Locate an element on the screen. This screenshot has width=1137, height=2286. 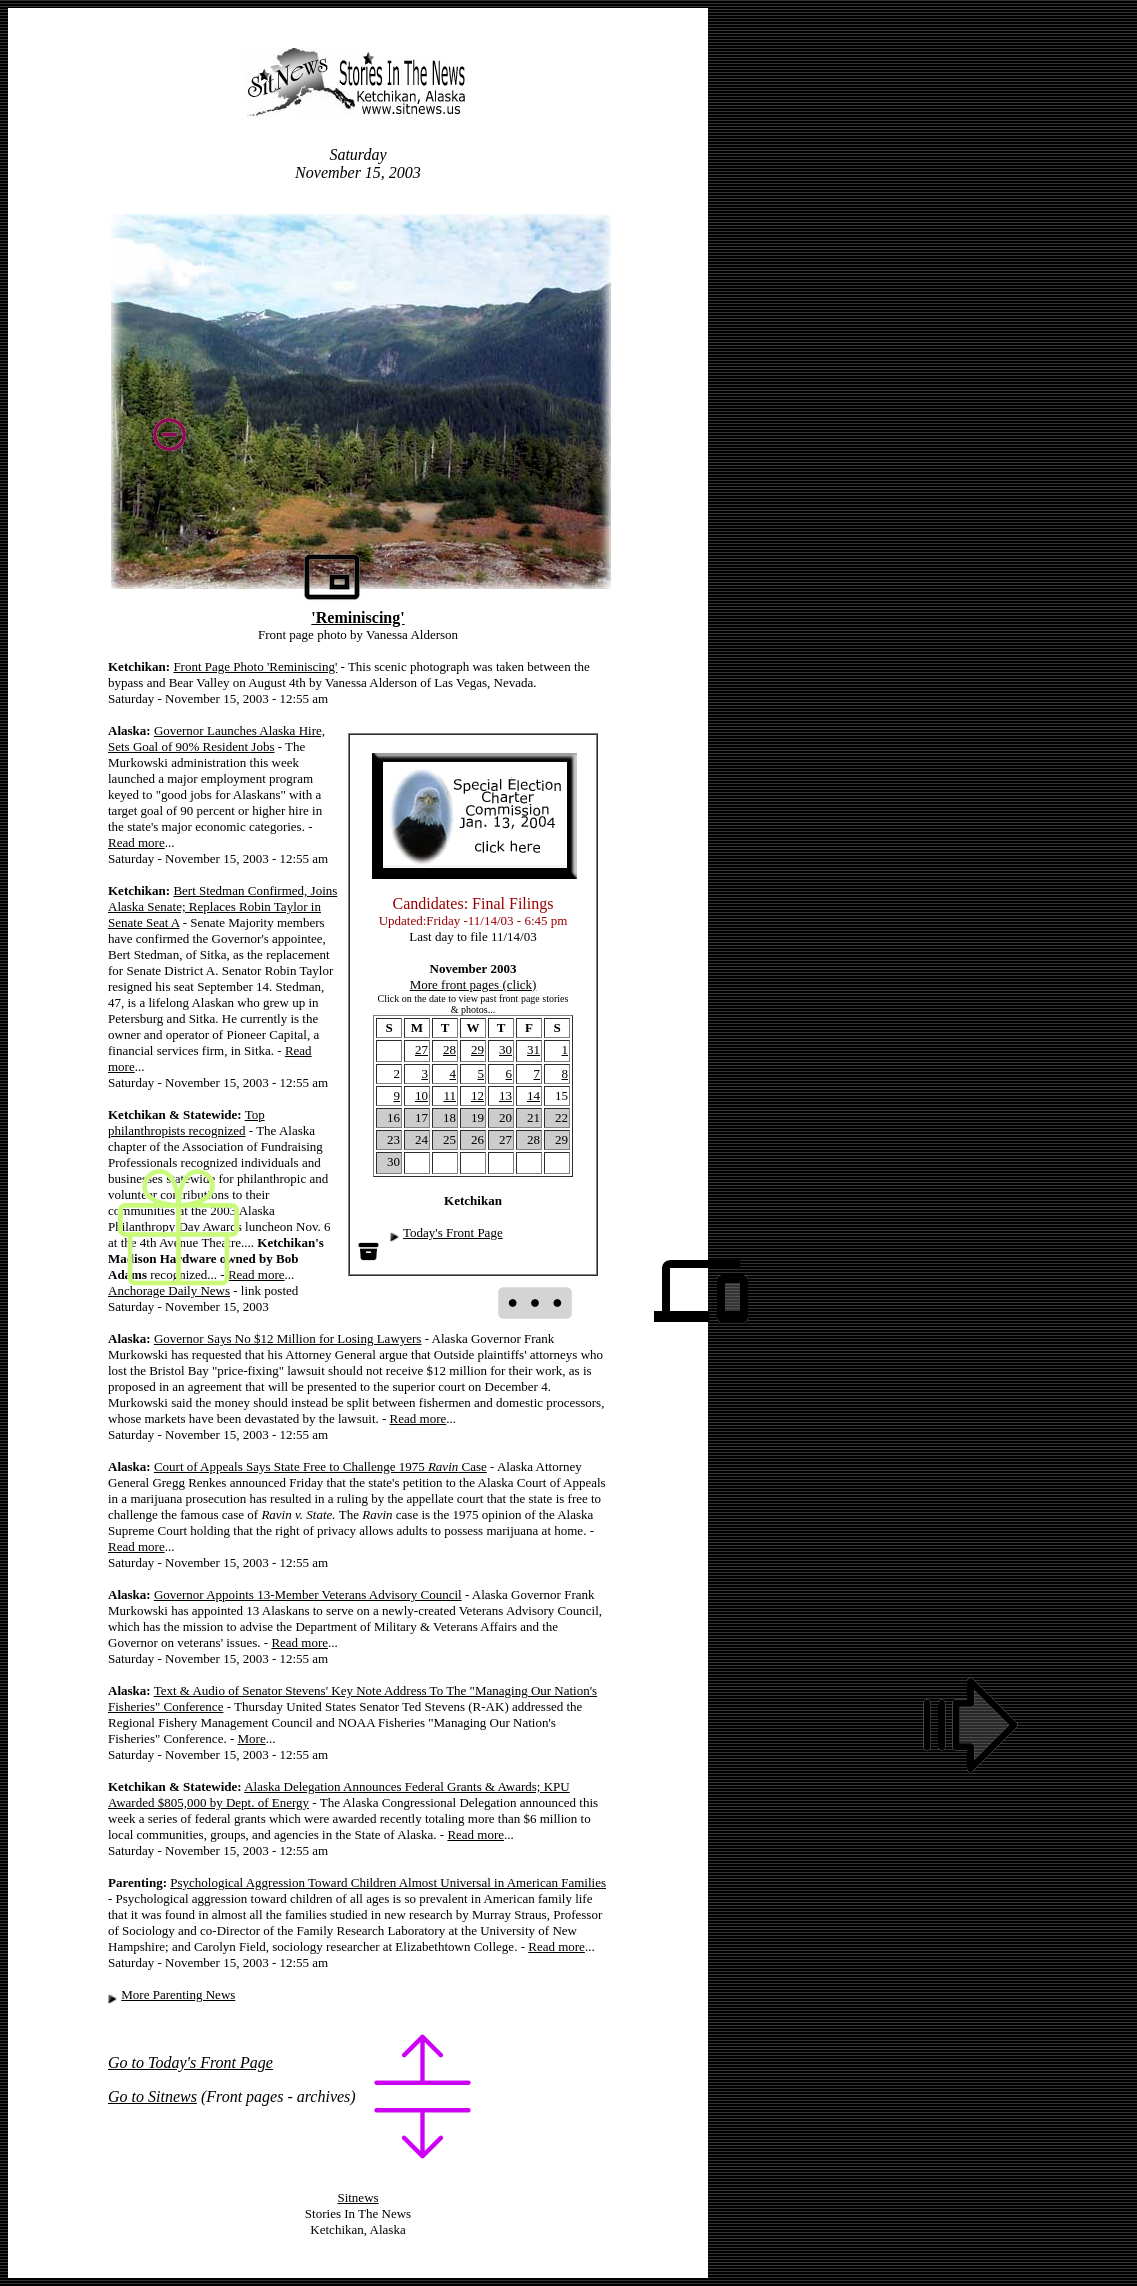
remove an item from a list or cart is located at coordinates (169, 434).